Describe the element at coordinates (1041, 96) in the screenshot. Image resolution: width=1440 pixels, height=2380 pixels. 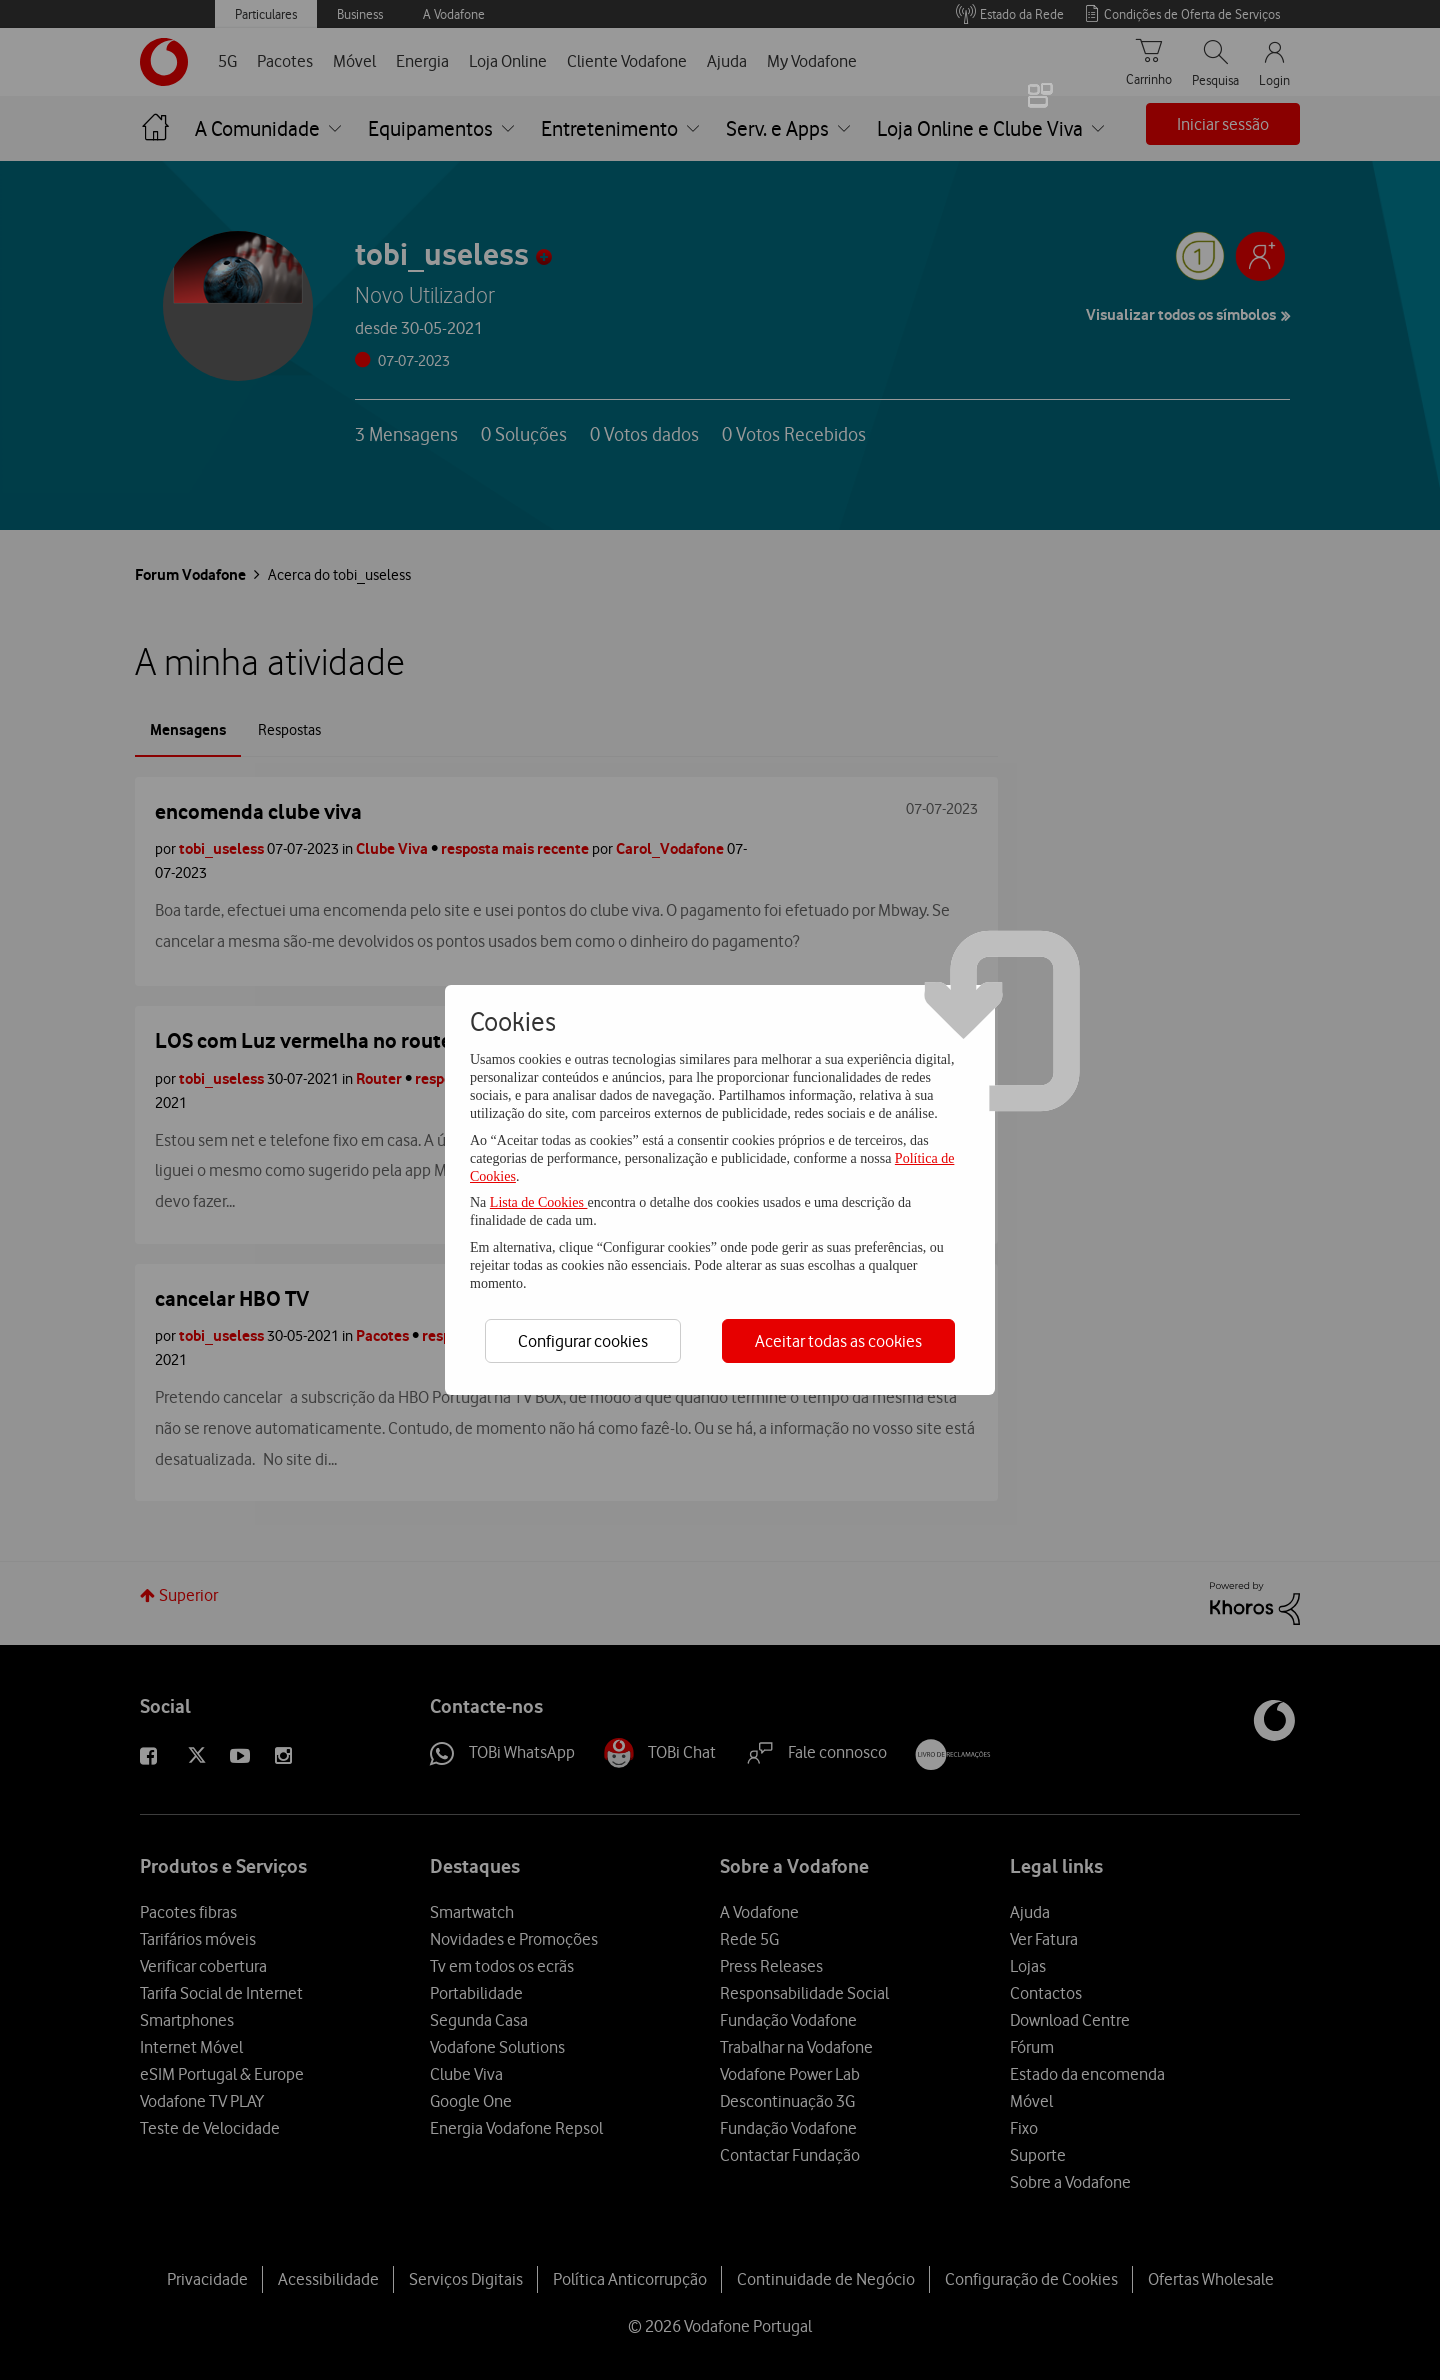
I see `open keyboard shortcuts preferences` at that location.